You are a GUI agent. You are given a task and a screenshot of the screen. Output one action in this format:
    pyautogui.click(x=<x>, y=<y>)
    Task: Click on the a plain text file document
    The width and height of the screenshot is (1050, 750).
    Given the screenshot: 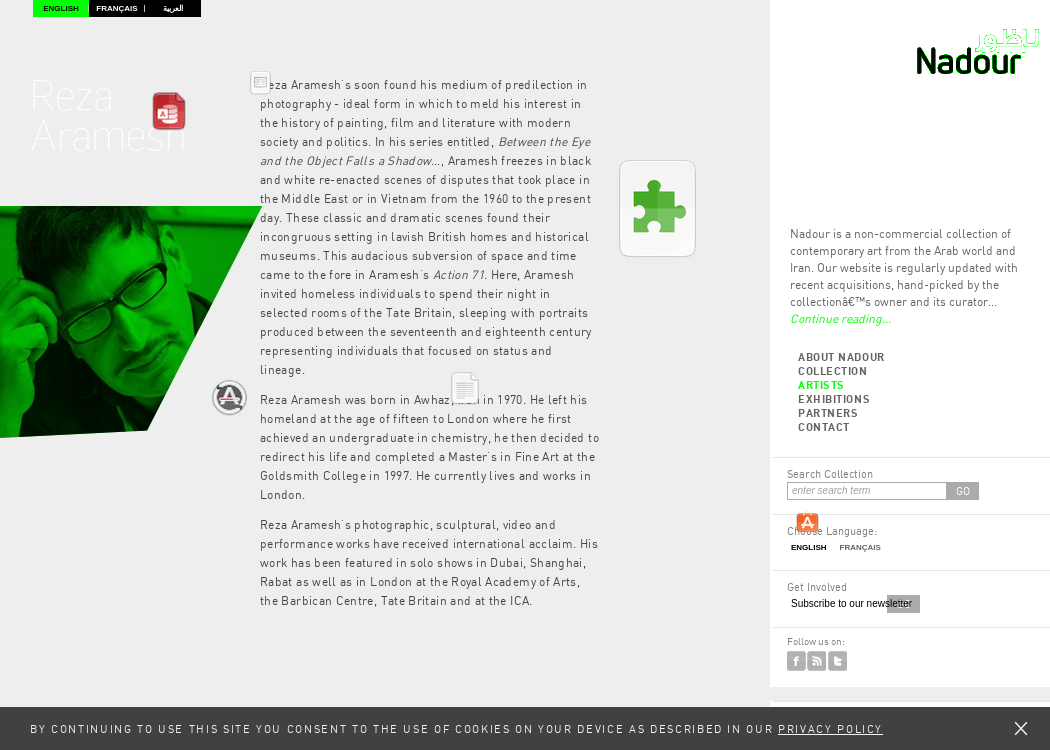 What is the action you would take?
    pyautogui.click(x=465, y=388)
    